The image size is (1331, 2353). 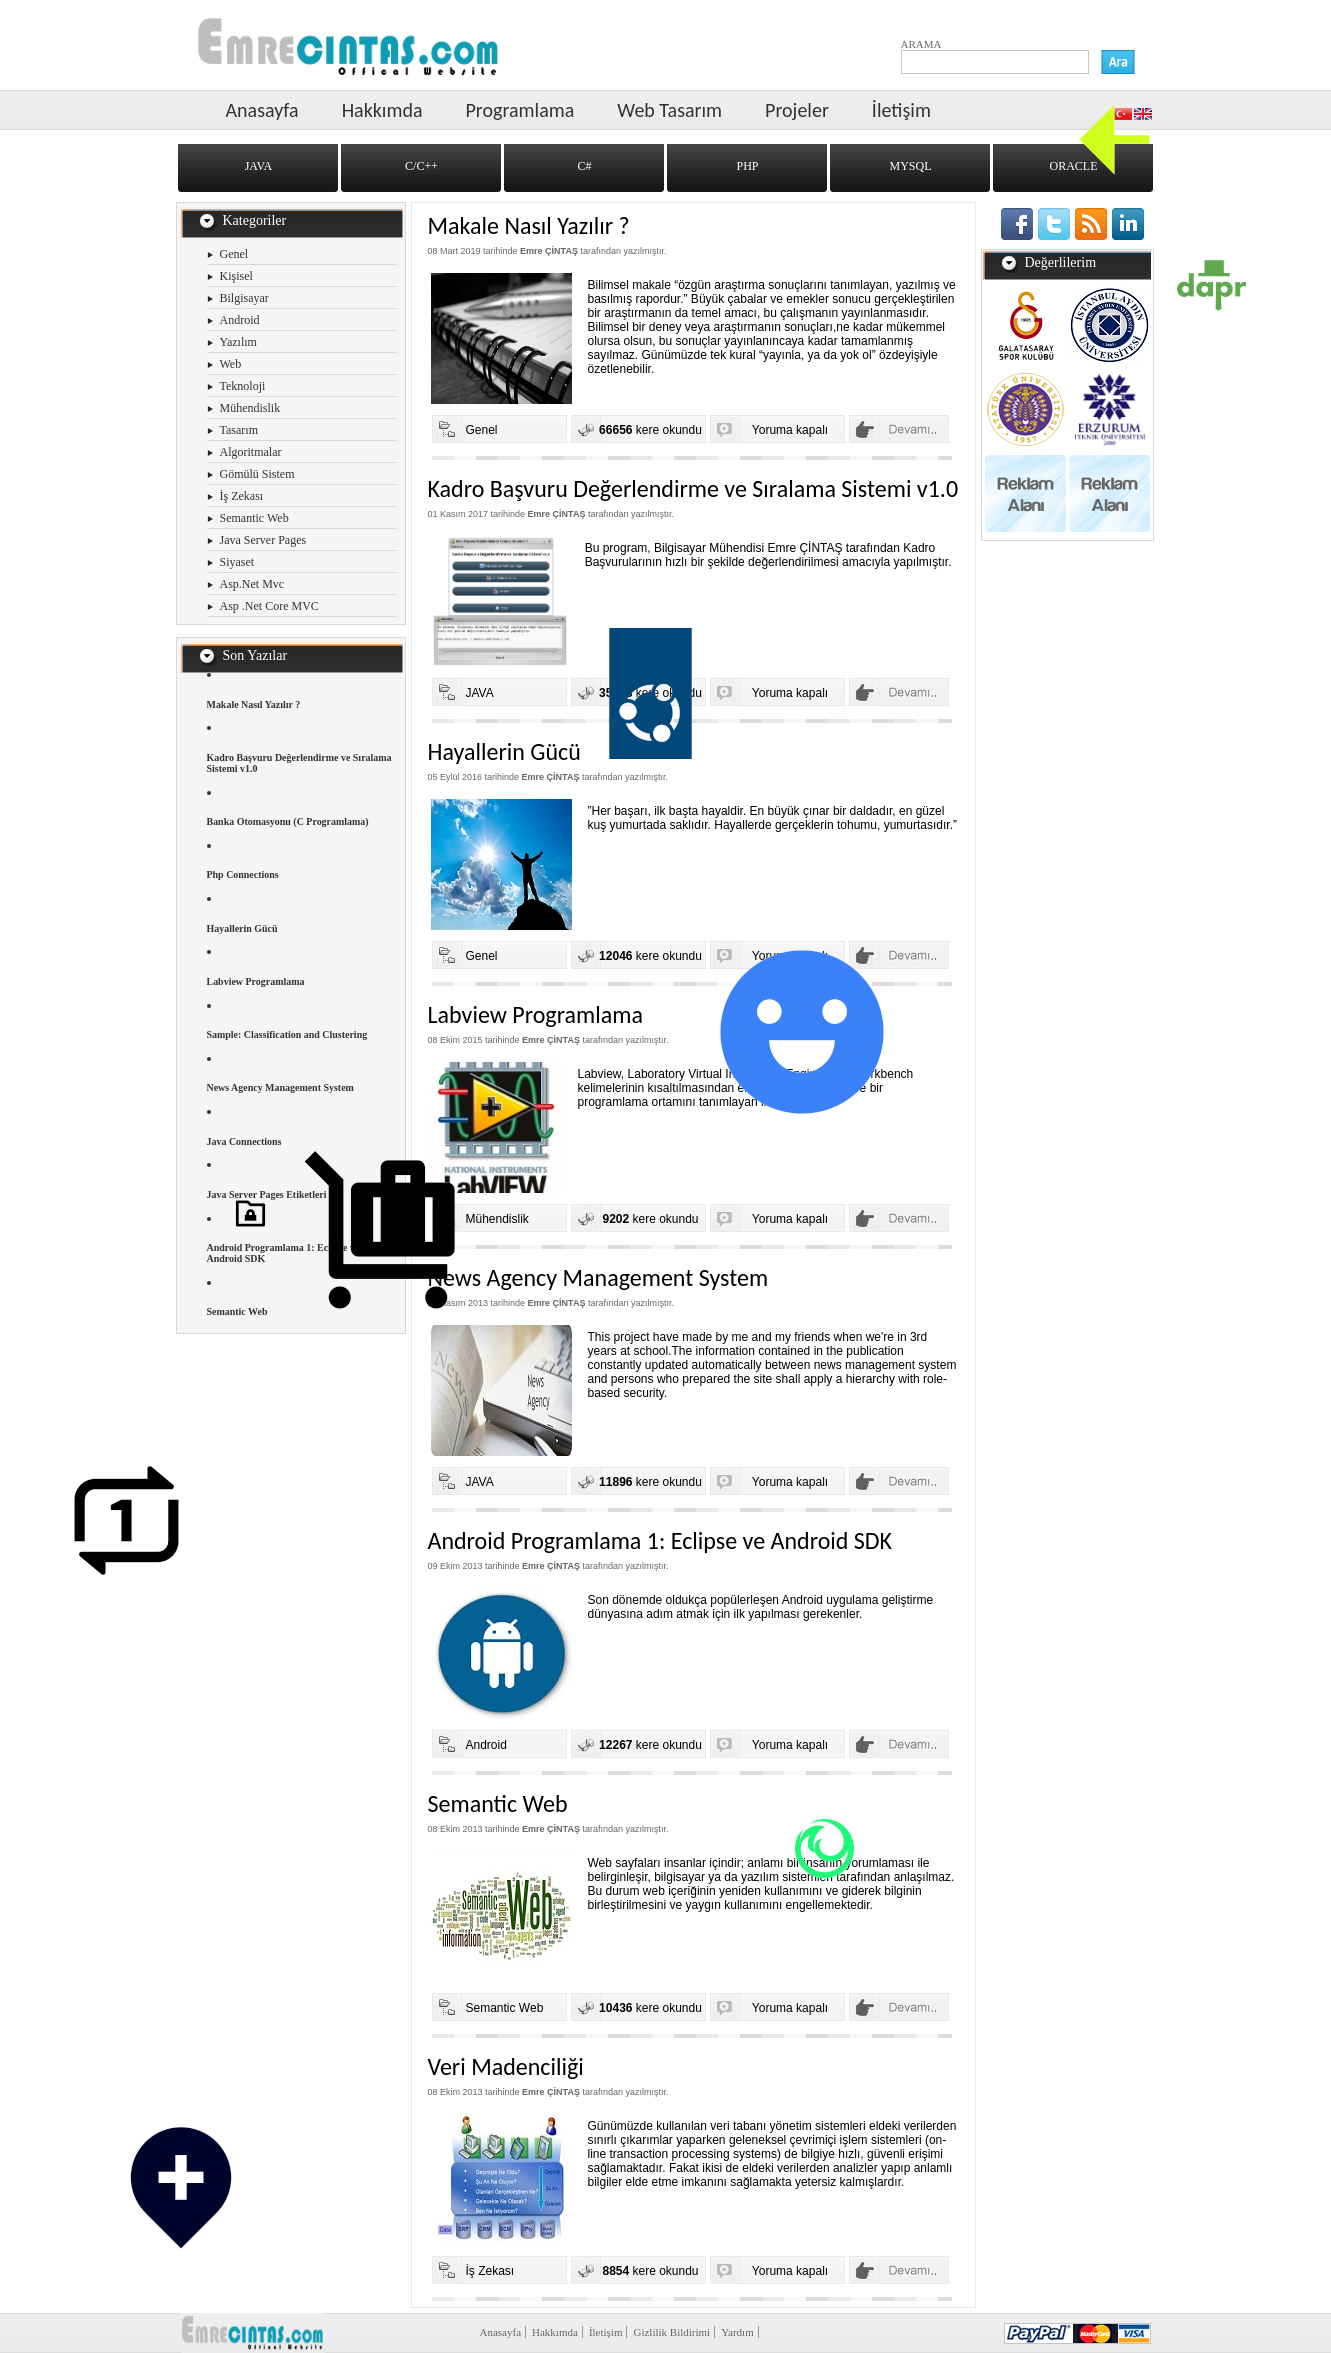 What do you see at coordinates (650, 693) in the screenshot?
I see `canonical company logo` at bounding box center [650, 693].